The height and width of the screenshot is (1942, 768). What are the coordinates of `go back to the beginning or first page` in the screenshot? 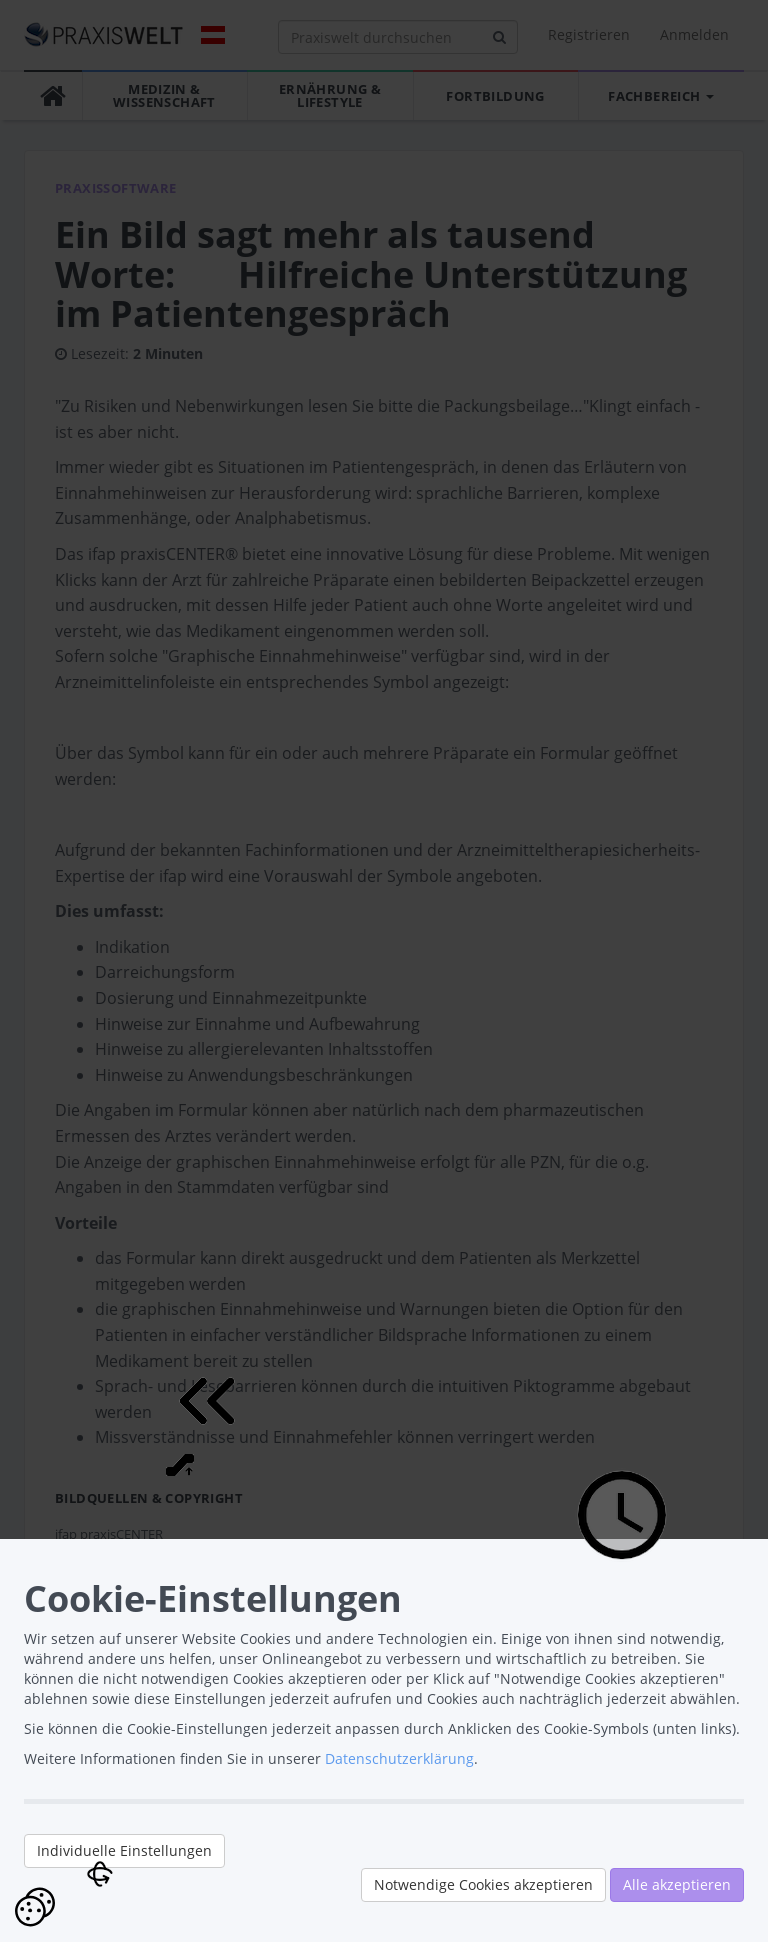 It's located at (207, 1401).